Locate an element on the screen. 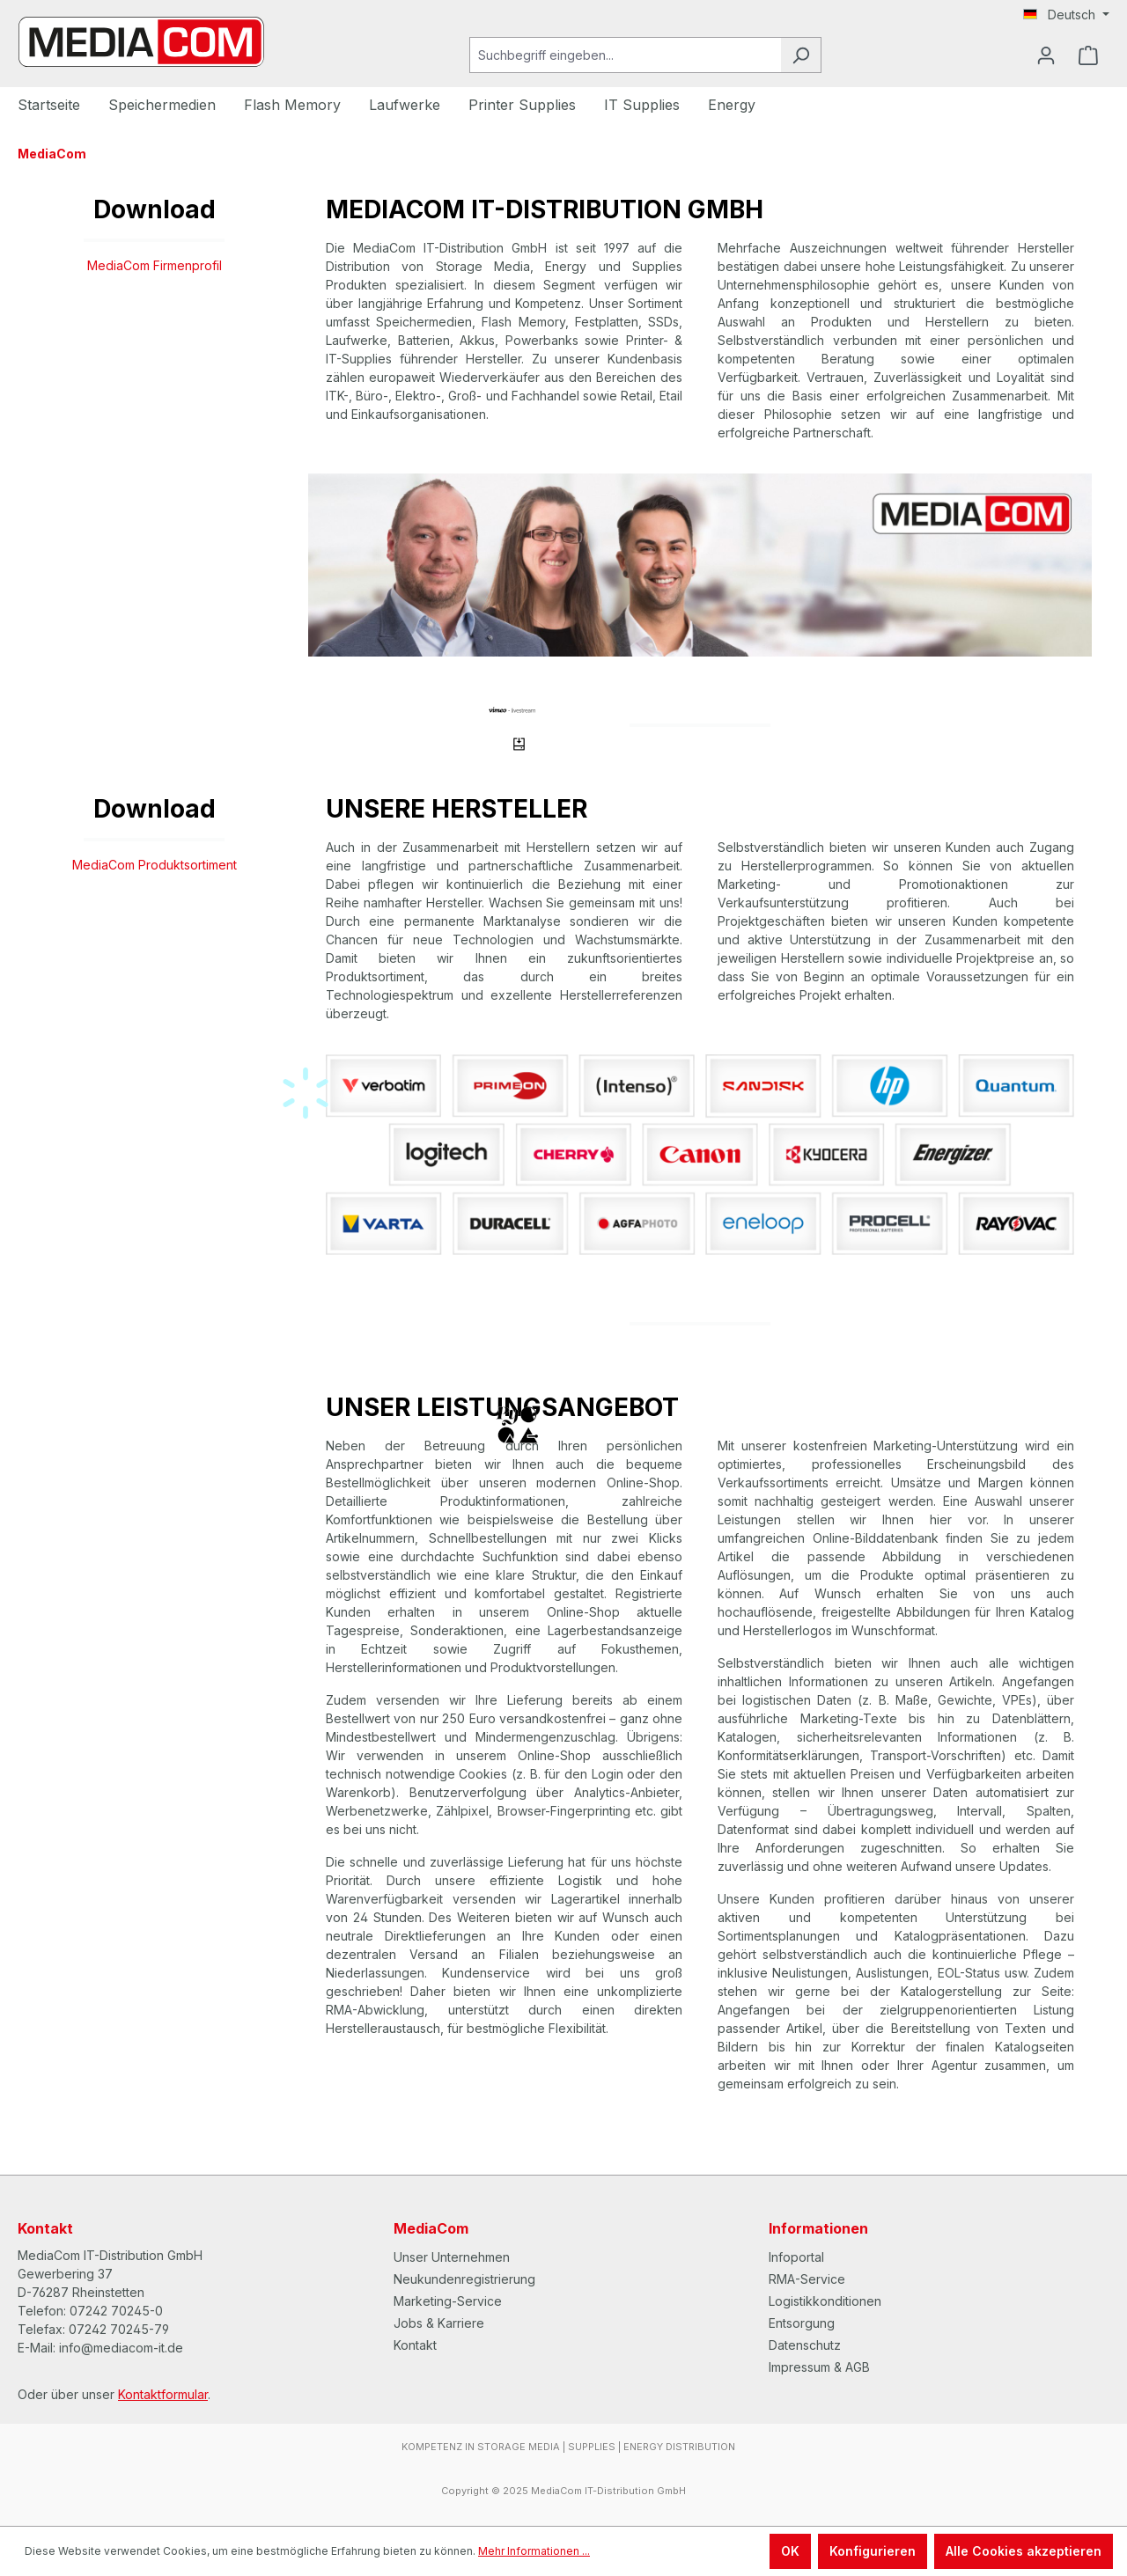  open vimeo livestream app is located at coordinates (512, 709).